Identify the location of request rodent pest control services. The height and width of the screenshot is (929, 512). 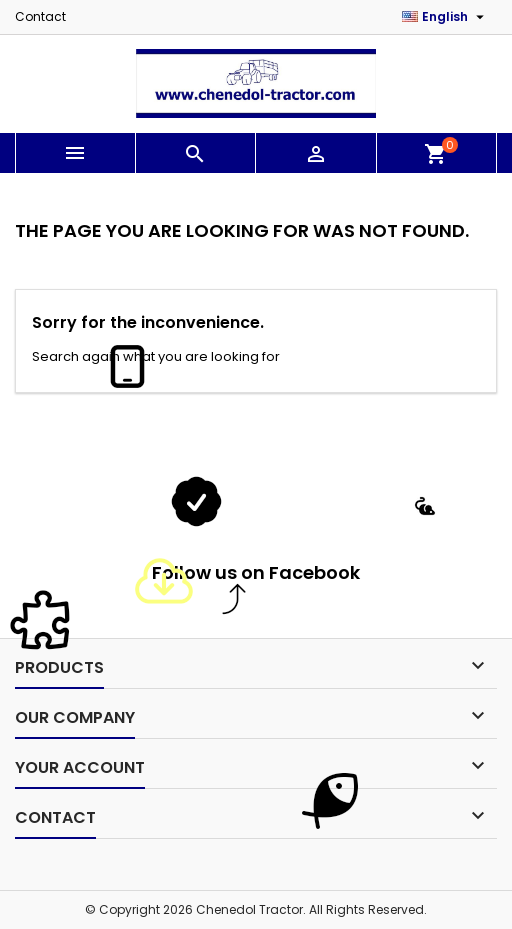
(425, 506).